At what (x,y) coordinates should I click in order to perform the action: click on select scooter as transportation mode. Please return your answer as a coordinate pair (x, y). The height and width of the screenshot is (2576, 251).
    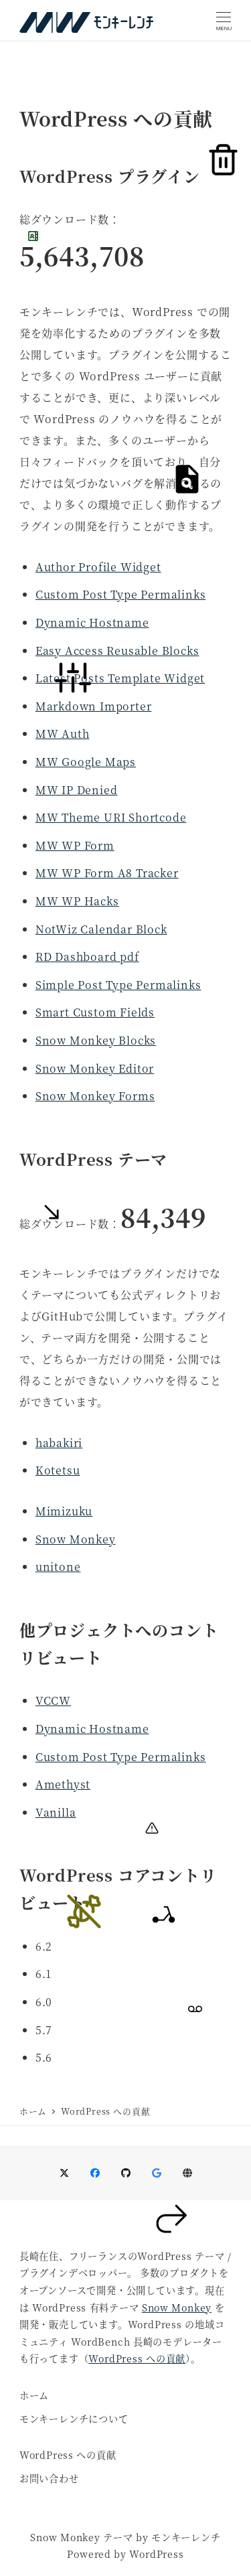
    Looking at the image, I should click on (163, 1915).